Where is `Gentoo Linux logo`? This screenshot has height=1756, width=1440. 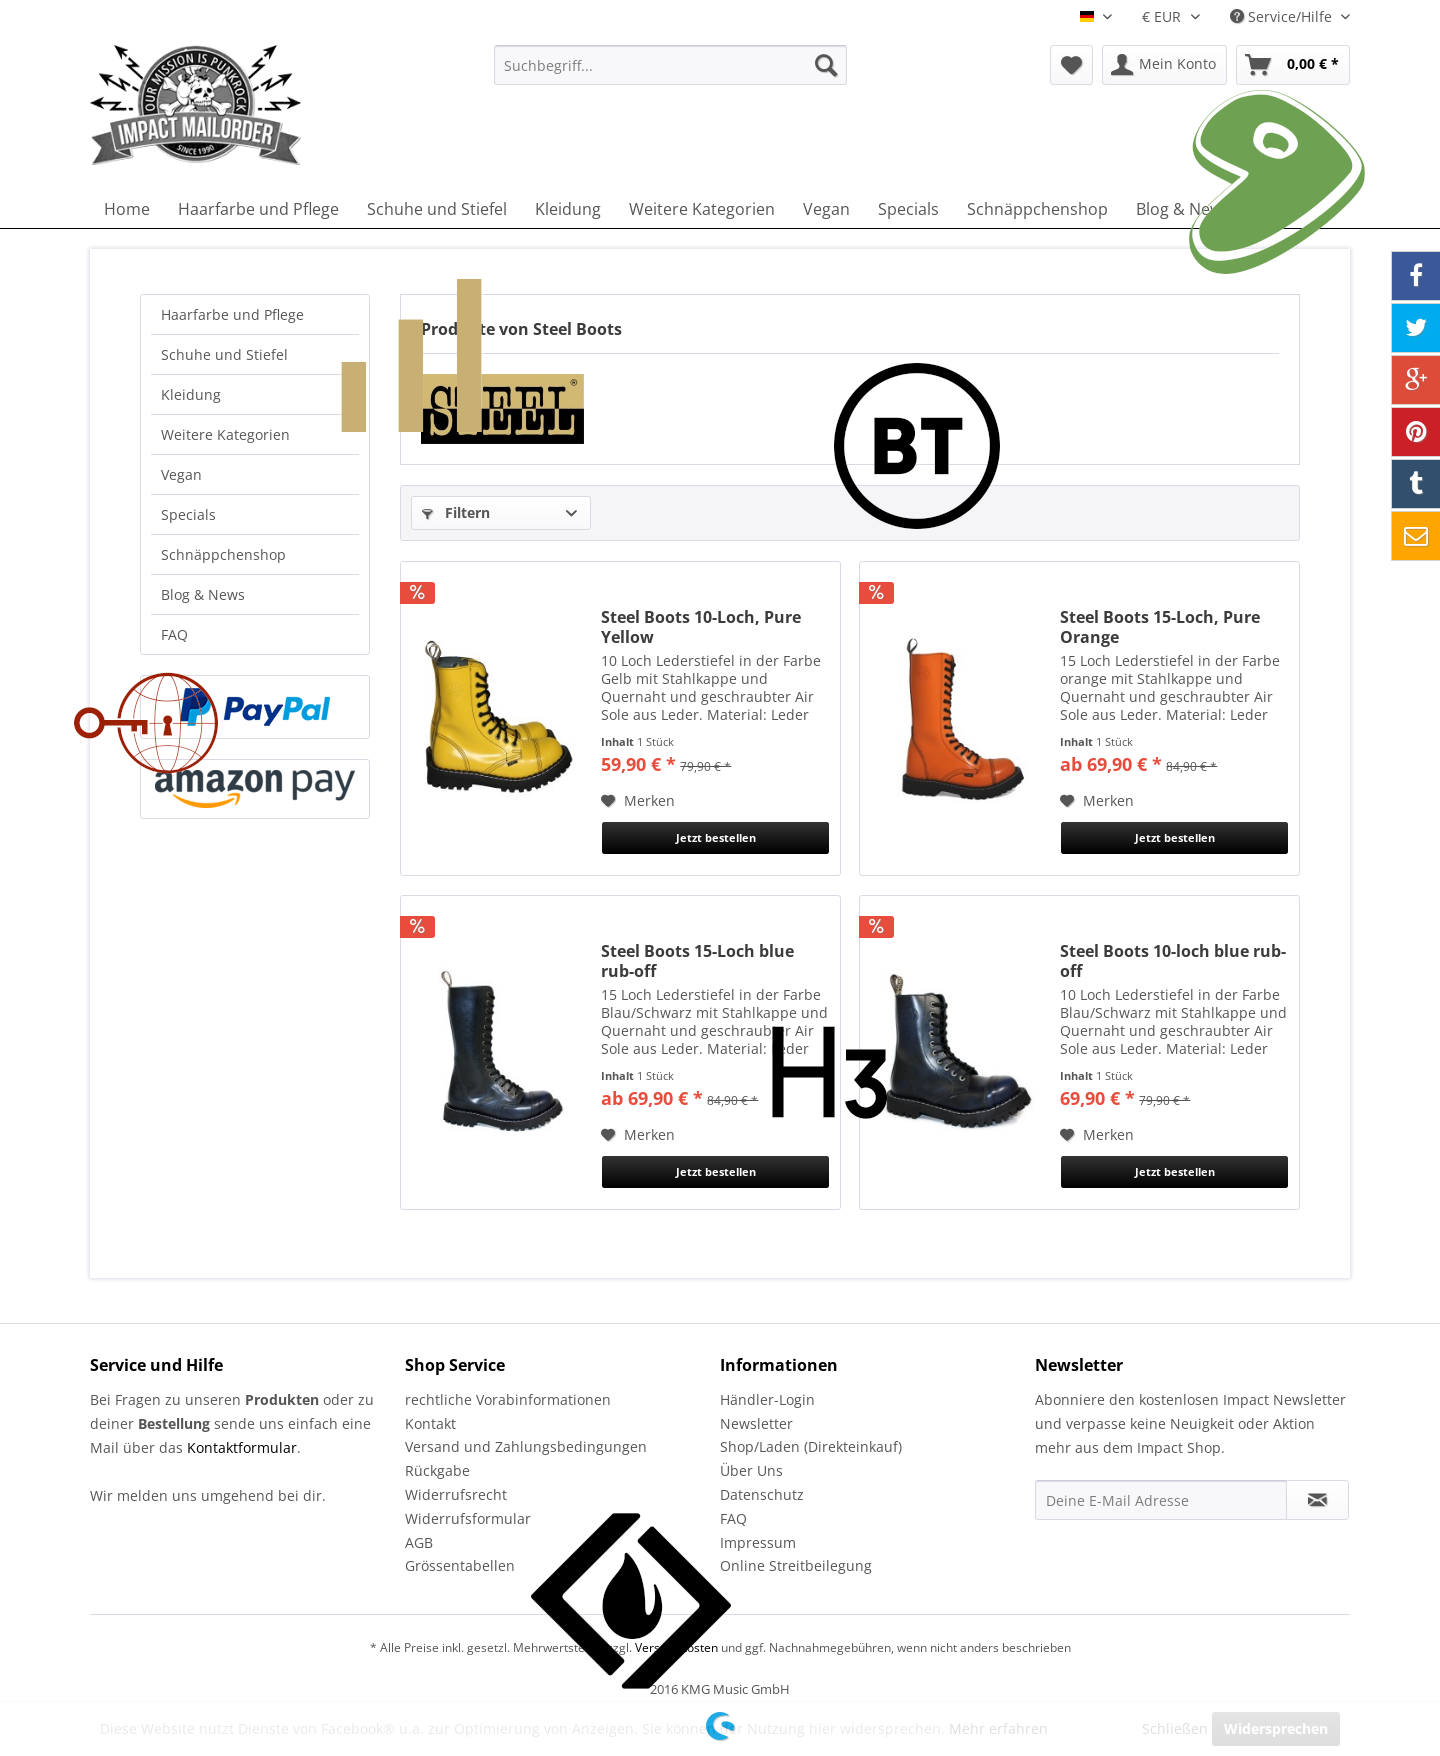
Gentoo Linux logo is located at coordinates (1277, 182).